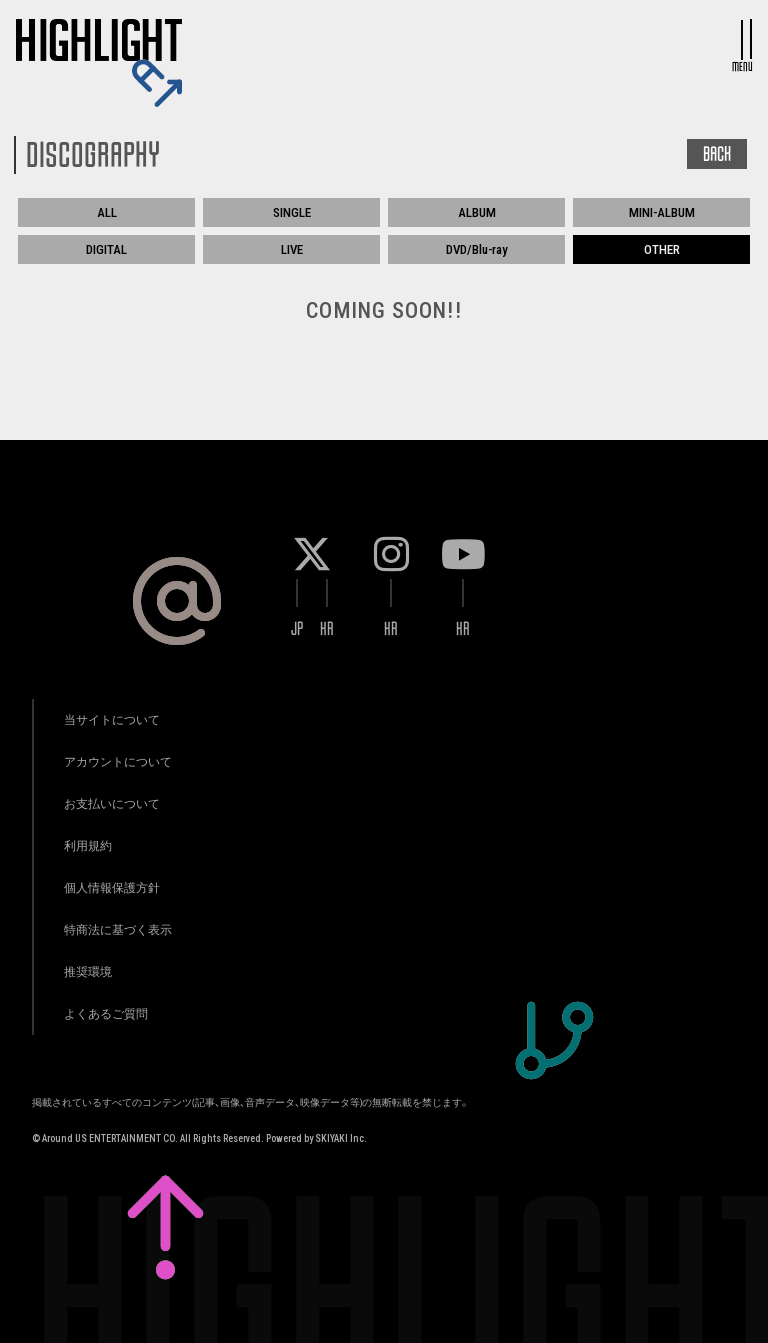 The height and width of the screenshot is (1343, 768). Describe the element at coordinates (157, 82) in the screenshot. I see `change text orientation or direction` at that location.